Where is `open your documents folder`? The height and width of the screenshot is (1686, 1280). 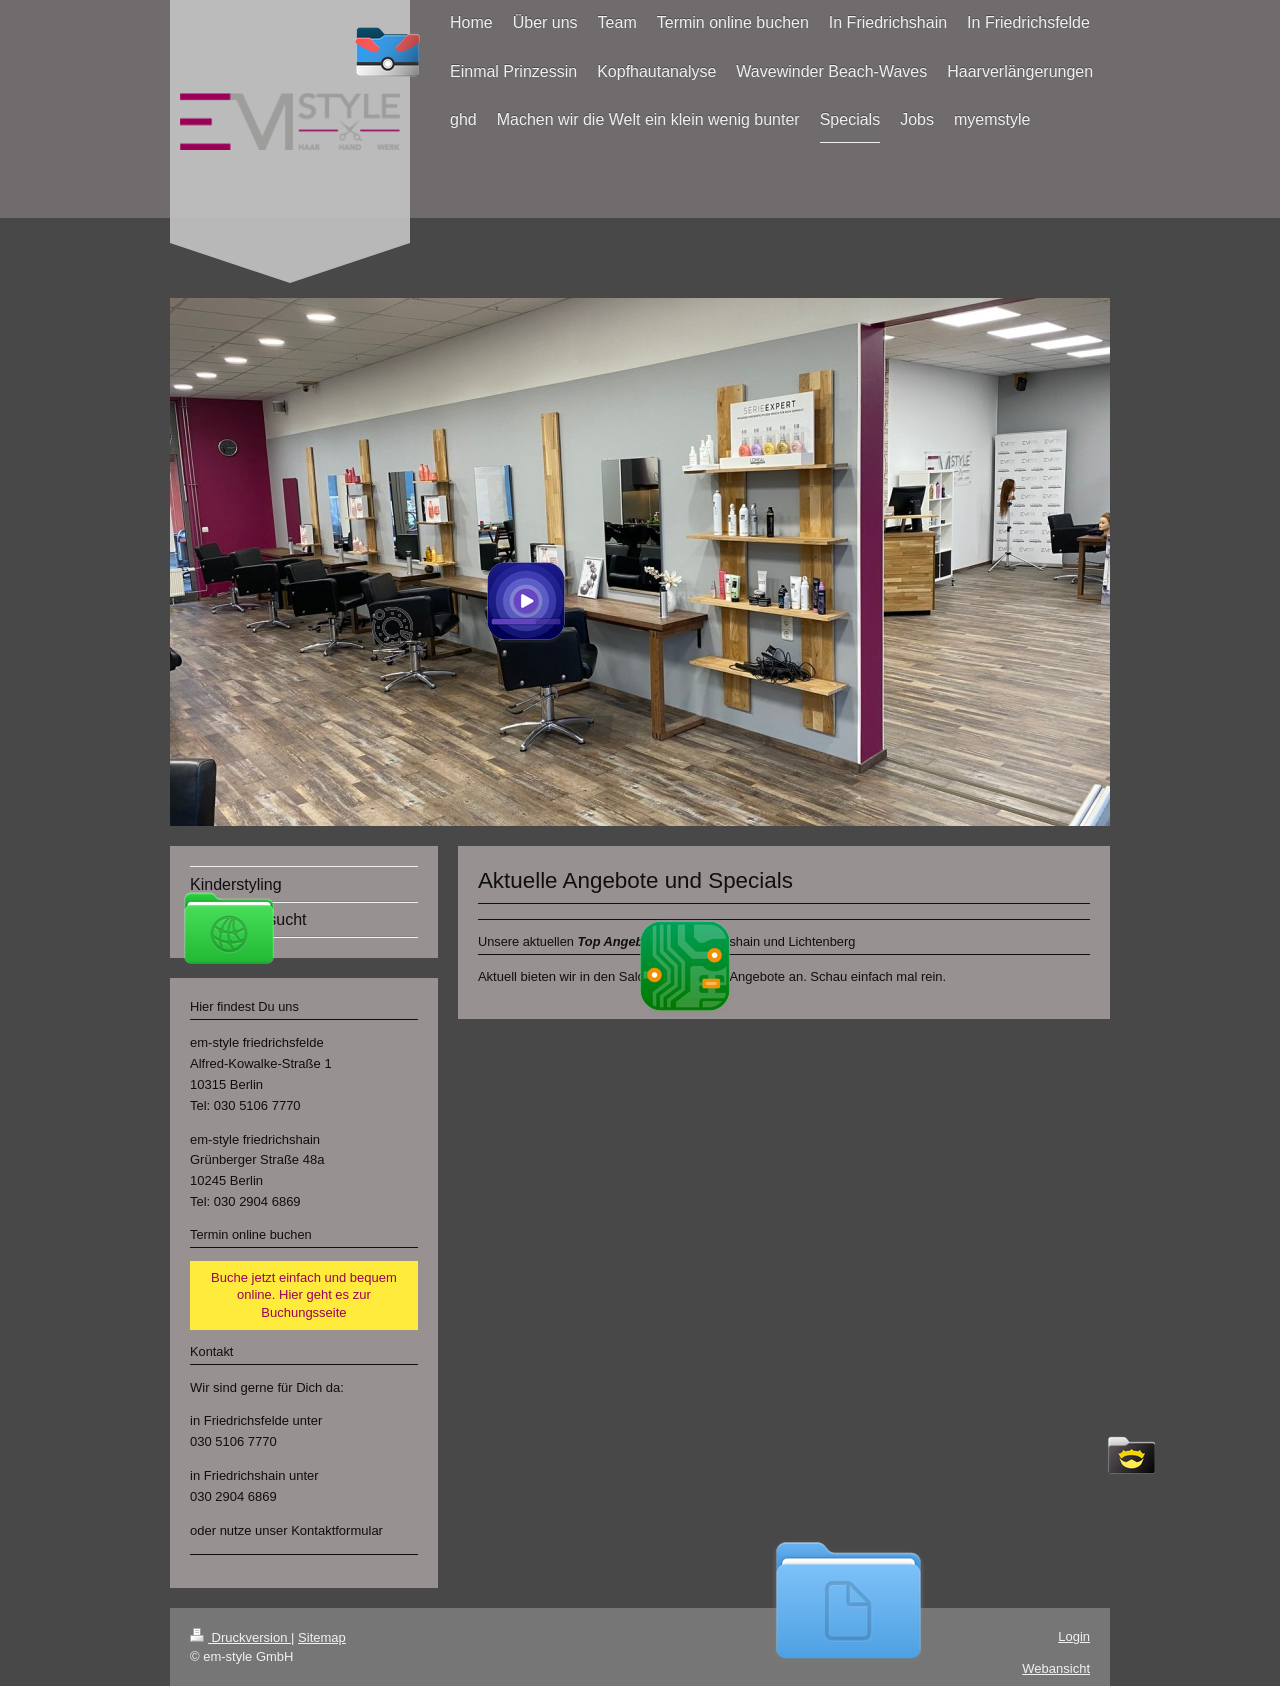 open your documents folder is located at coordinates (848, 1600).